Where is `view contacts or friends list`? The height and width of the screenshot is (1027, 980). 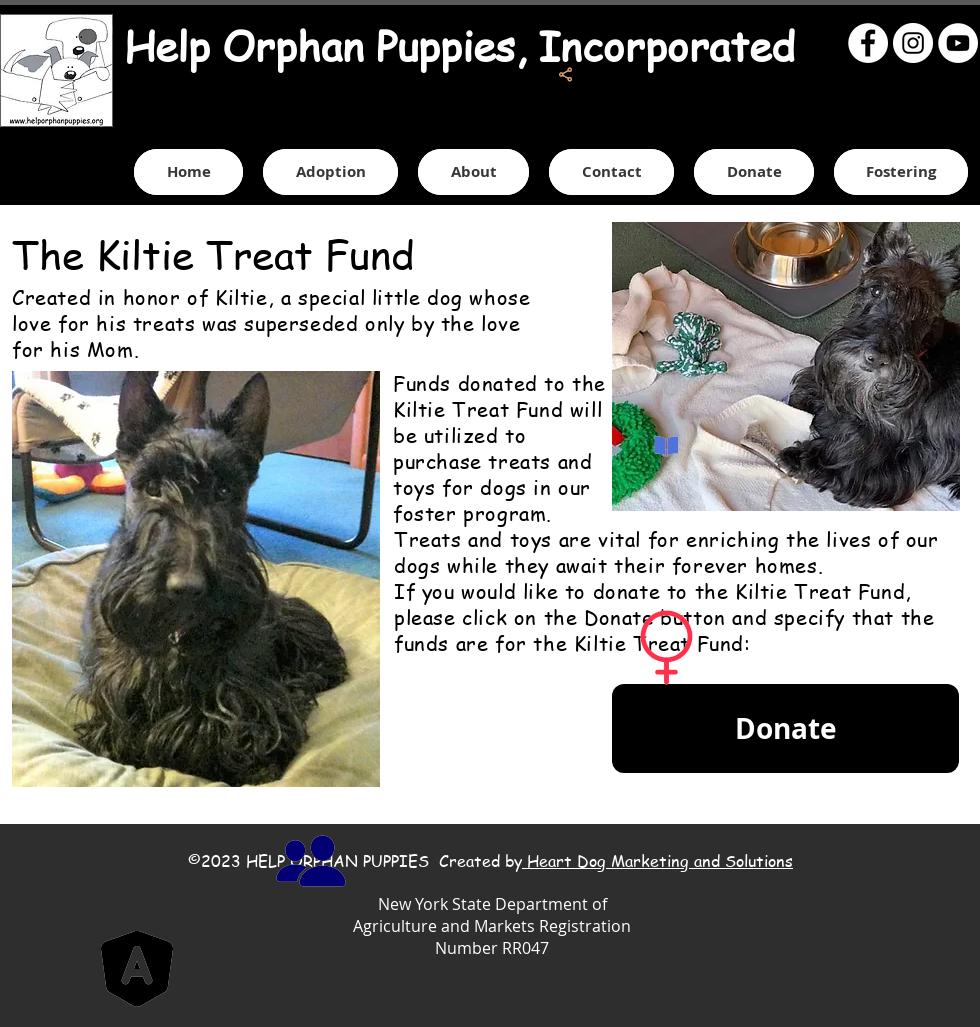 view contacts or friends list is located at coordinates (311, 861).